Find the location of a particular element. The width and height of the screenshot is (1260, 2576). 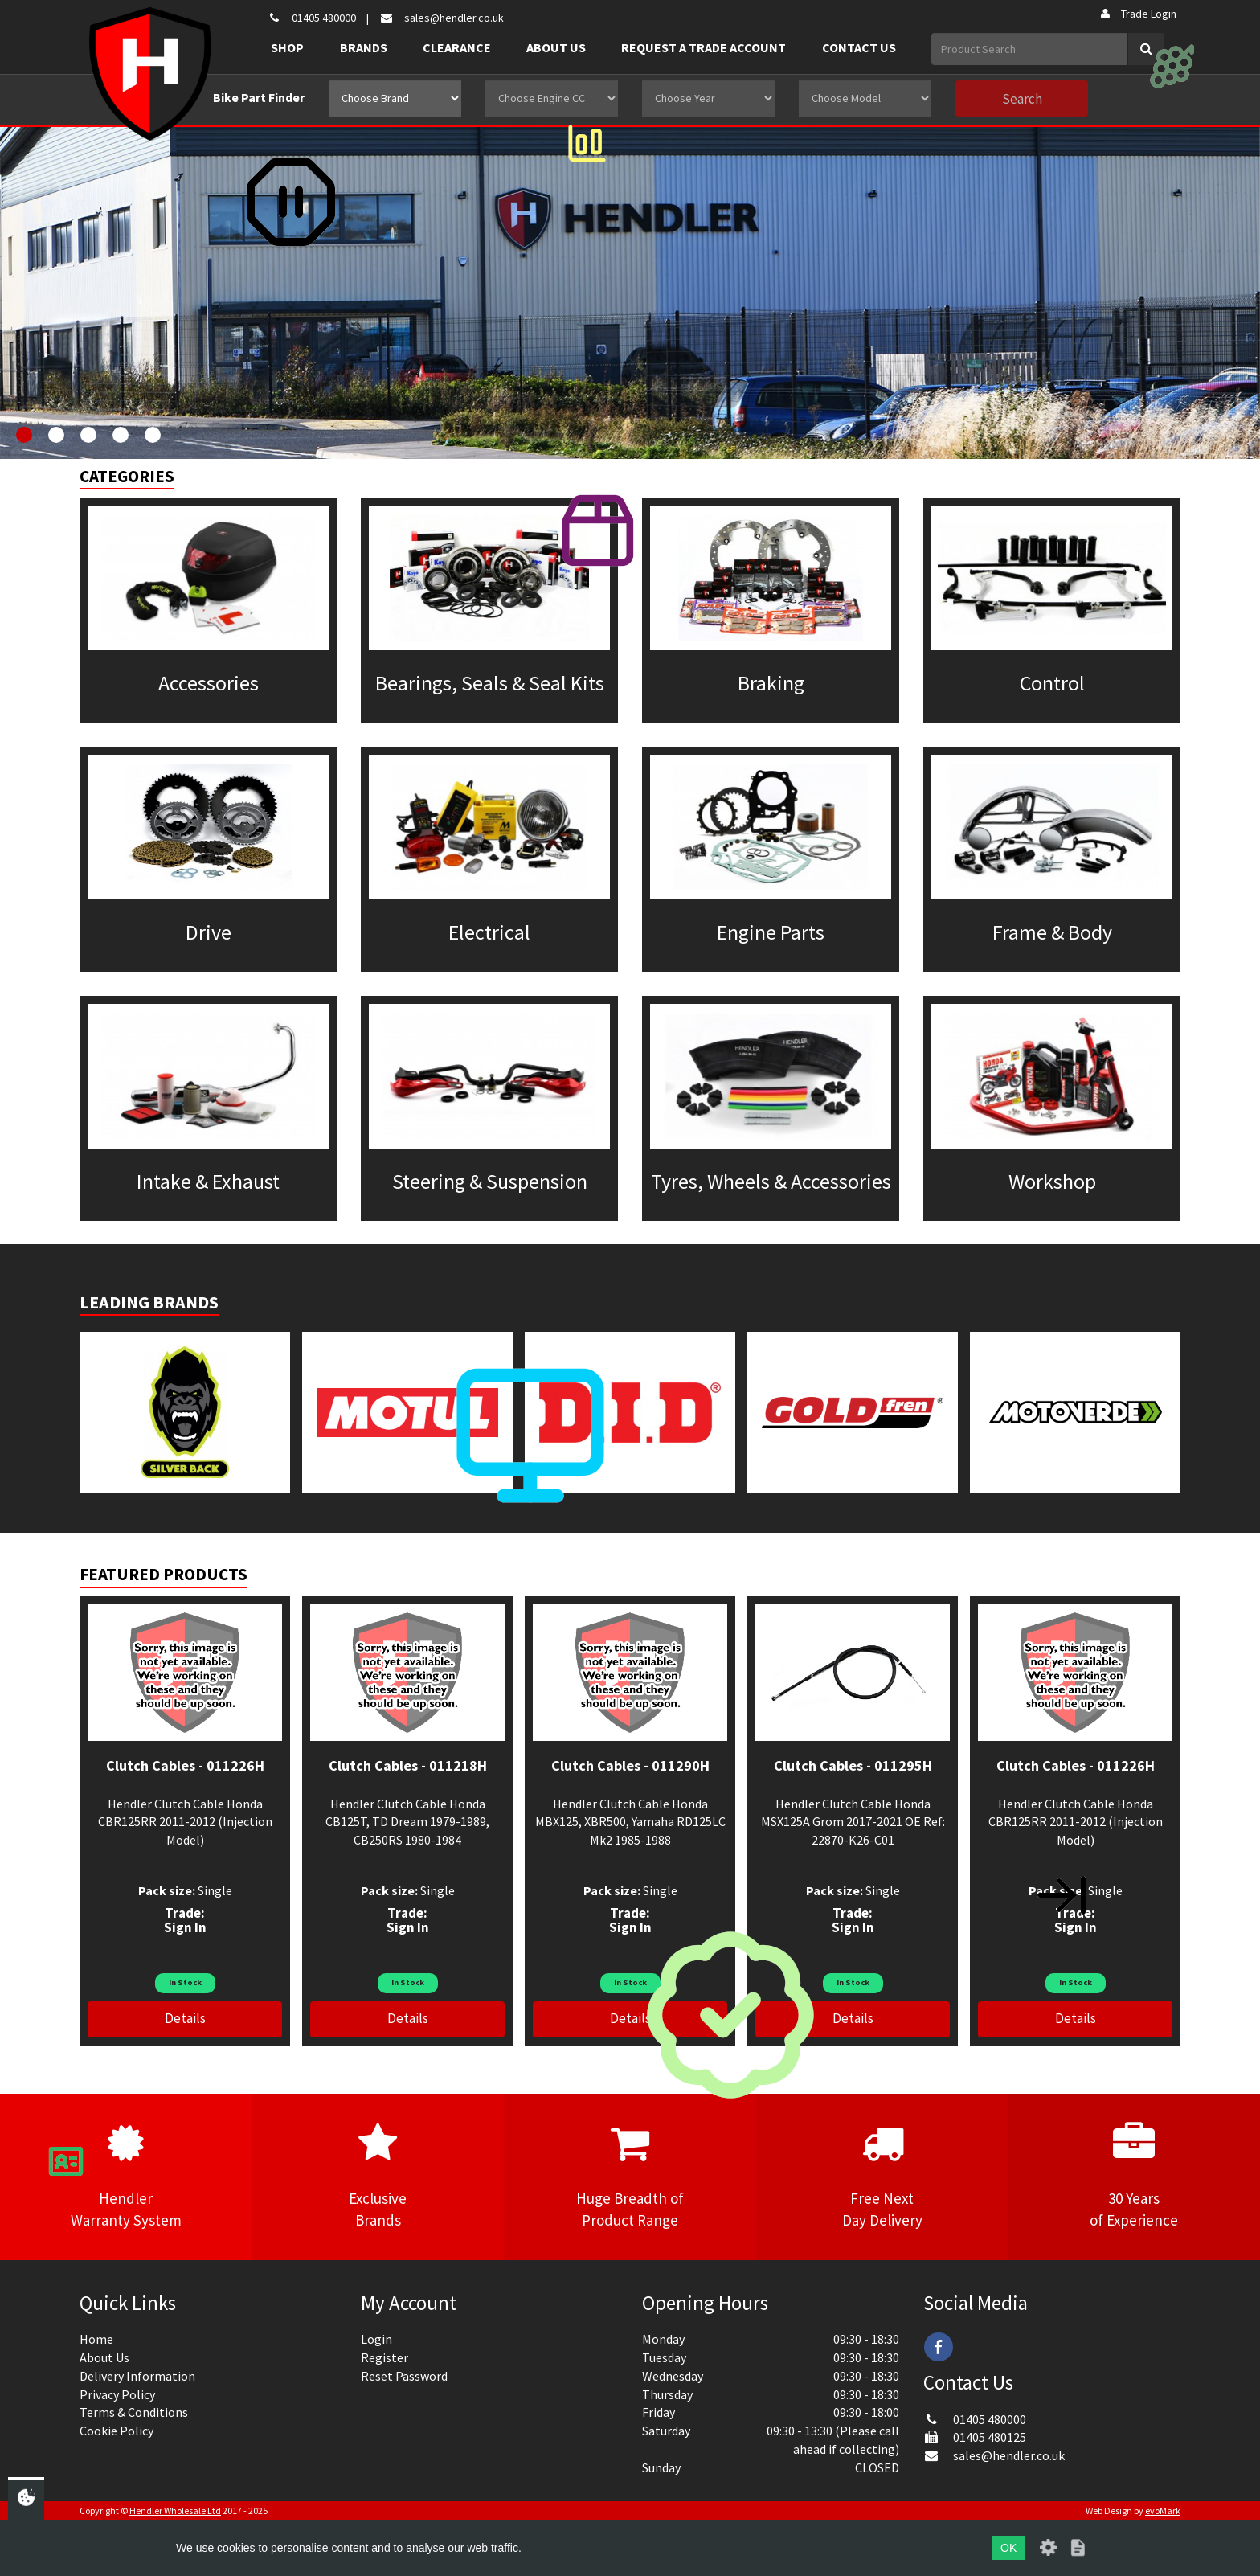

pause or halt a process is located at coordinates (291, 202).